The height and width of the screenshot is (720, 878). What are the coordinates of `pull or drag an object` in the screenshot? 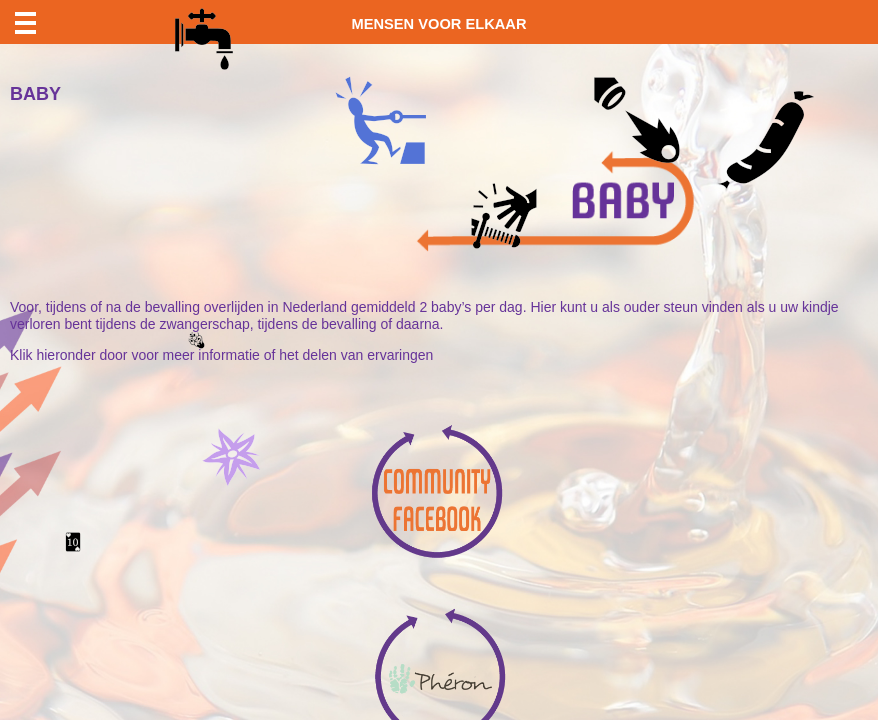 It's located at (381, 117).